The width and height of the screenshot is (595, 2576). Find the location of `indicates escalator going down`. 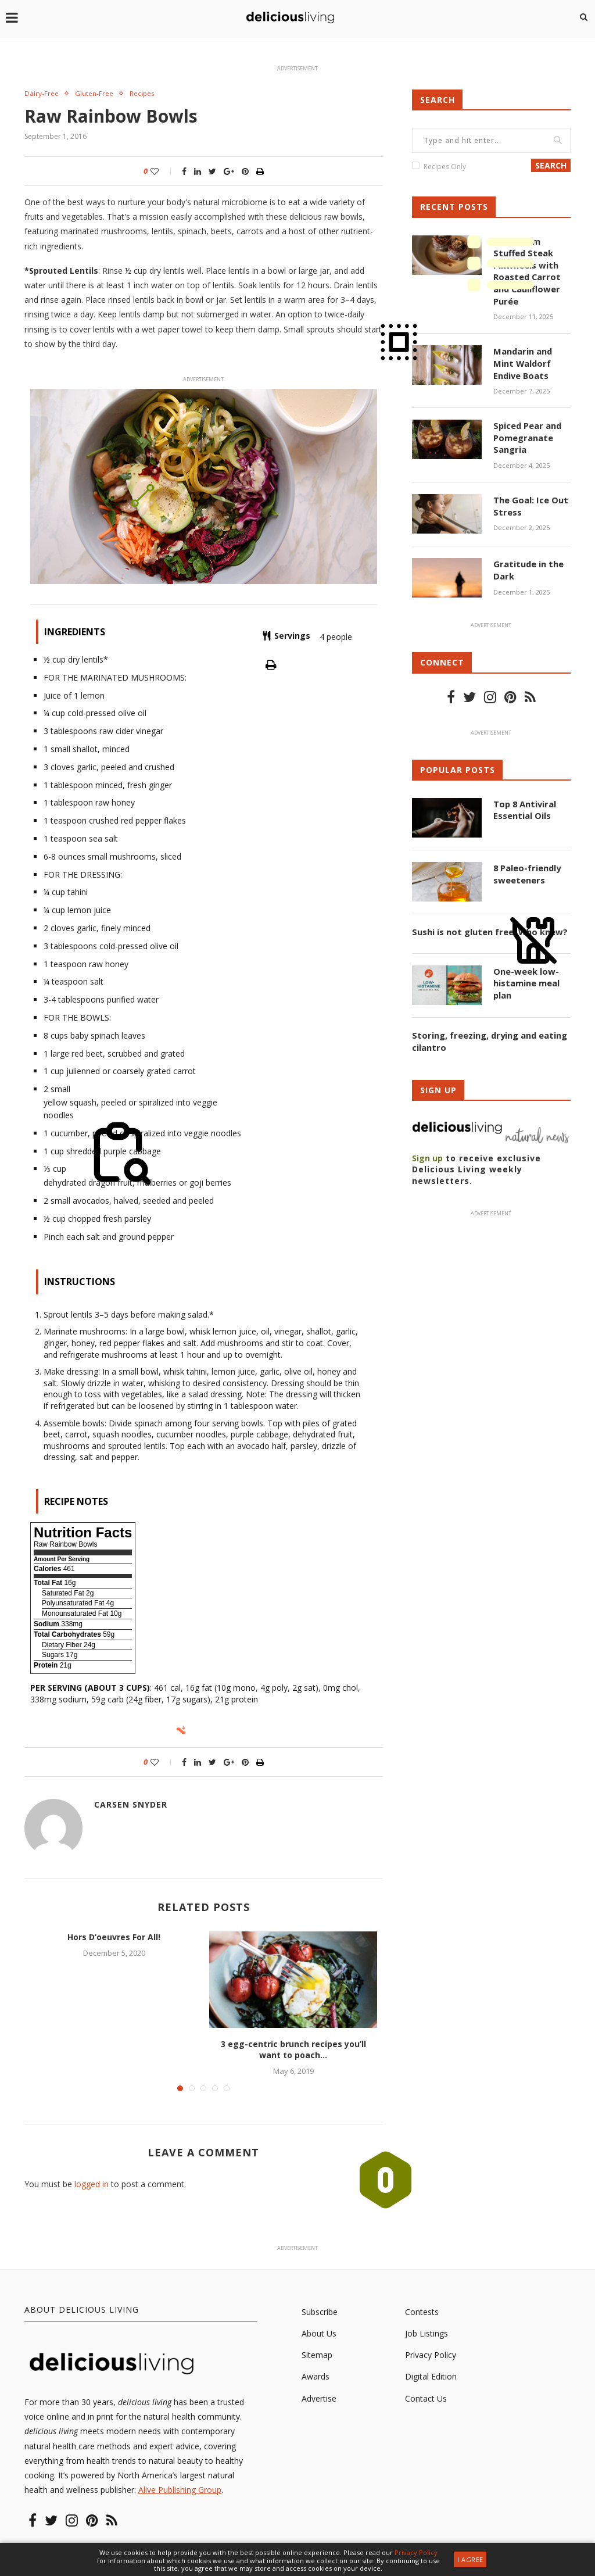

indicates escalator going down is located at coordinates (181, 1730).